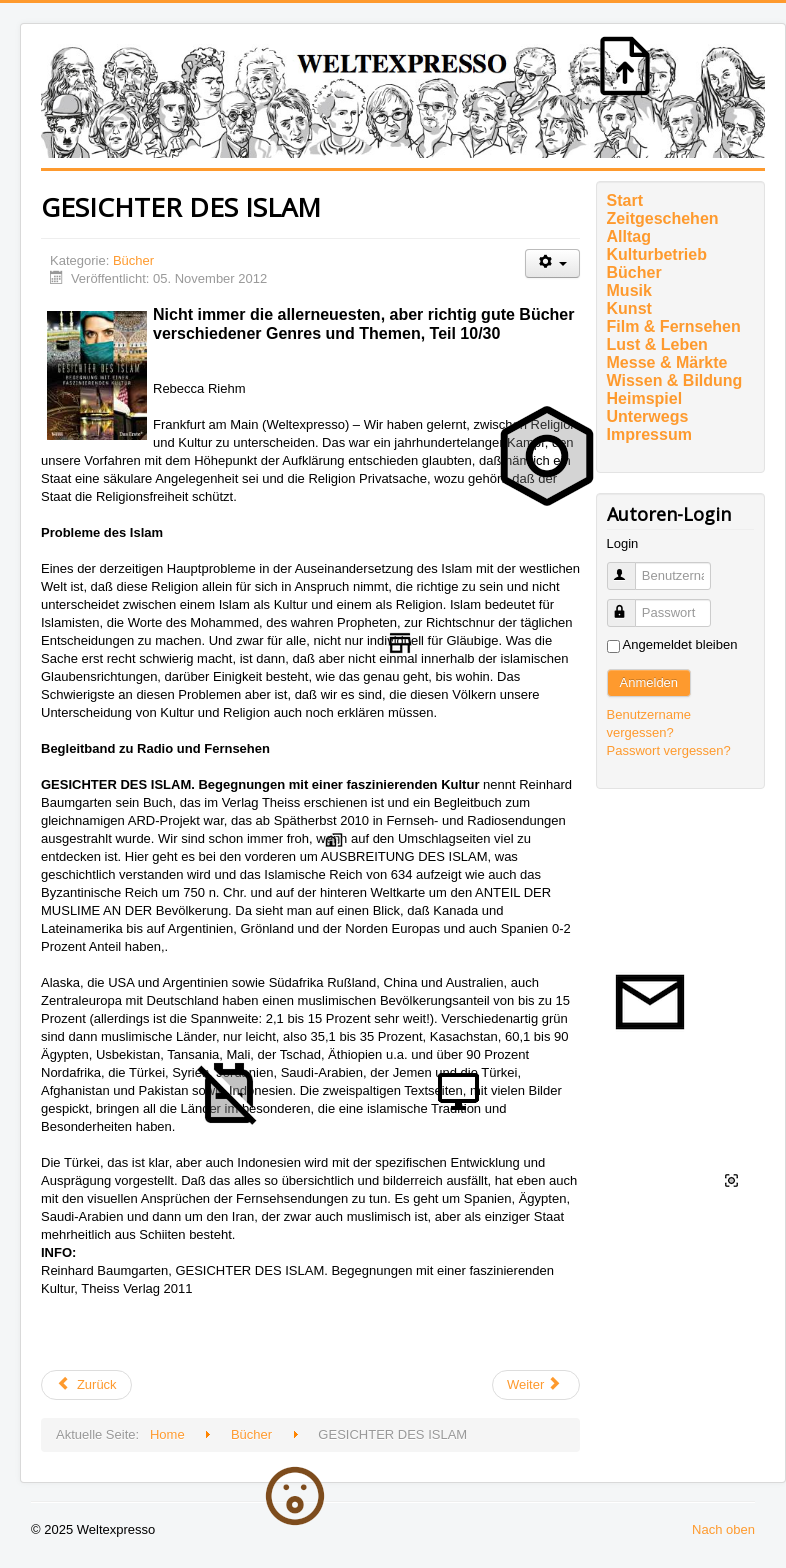 The height and width of the screenshot is (1568, 786). What do you see at coordinates (334, 840) in the screenshot?
I see `switch between home and office work modes` at bounding box center [334, 840].